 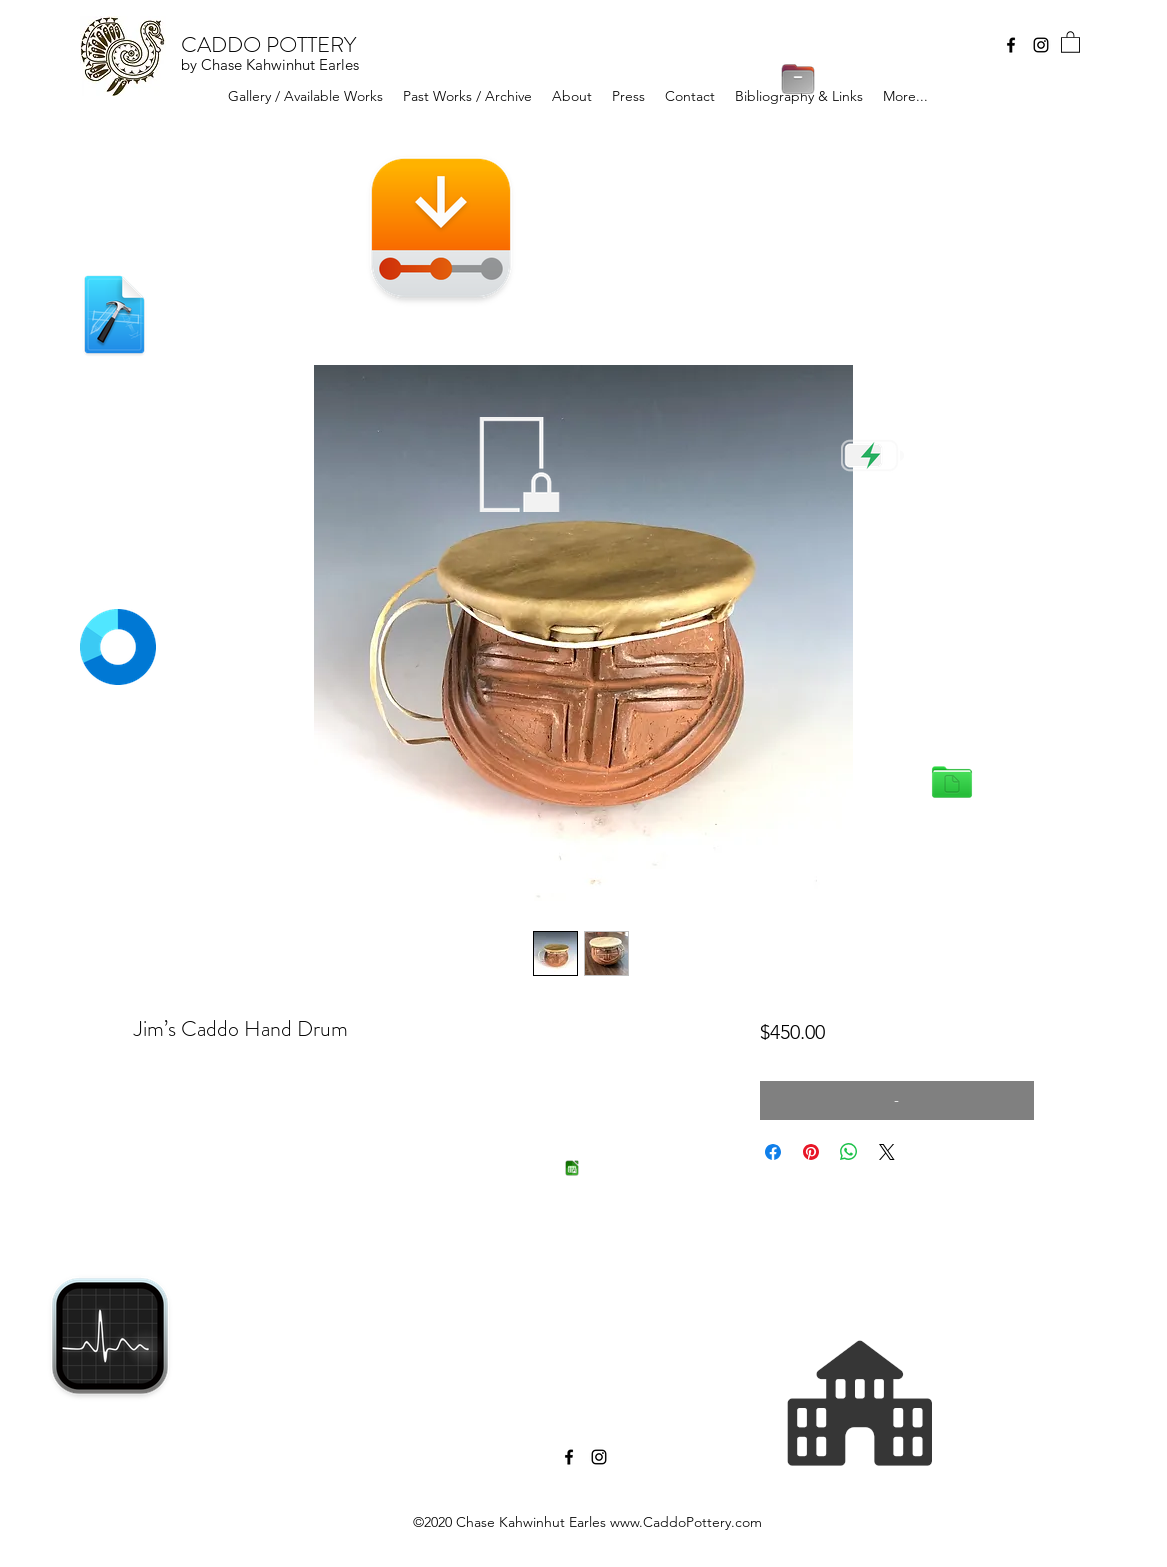 I want to click on open productivity app, so click(x=118, y=647).